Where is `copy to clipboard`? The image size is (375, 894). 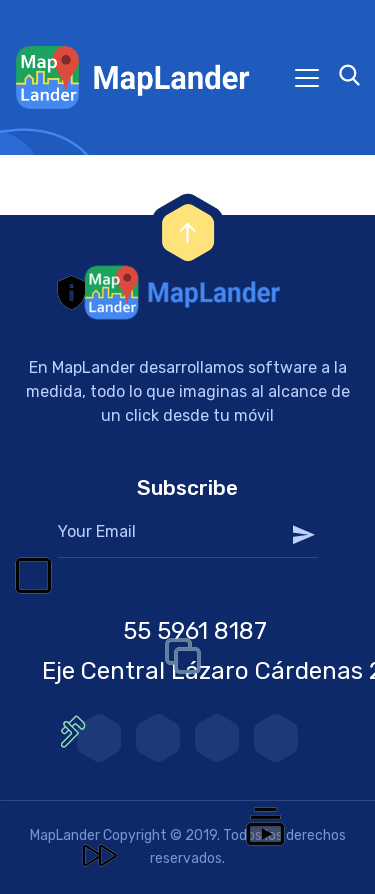 copy to clipboard is located at coordinates (183, 656).